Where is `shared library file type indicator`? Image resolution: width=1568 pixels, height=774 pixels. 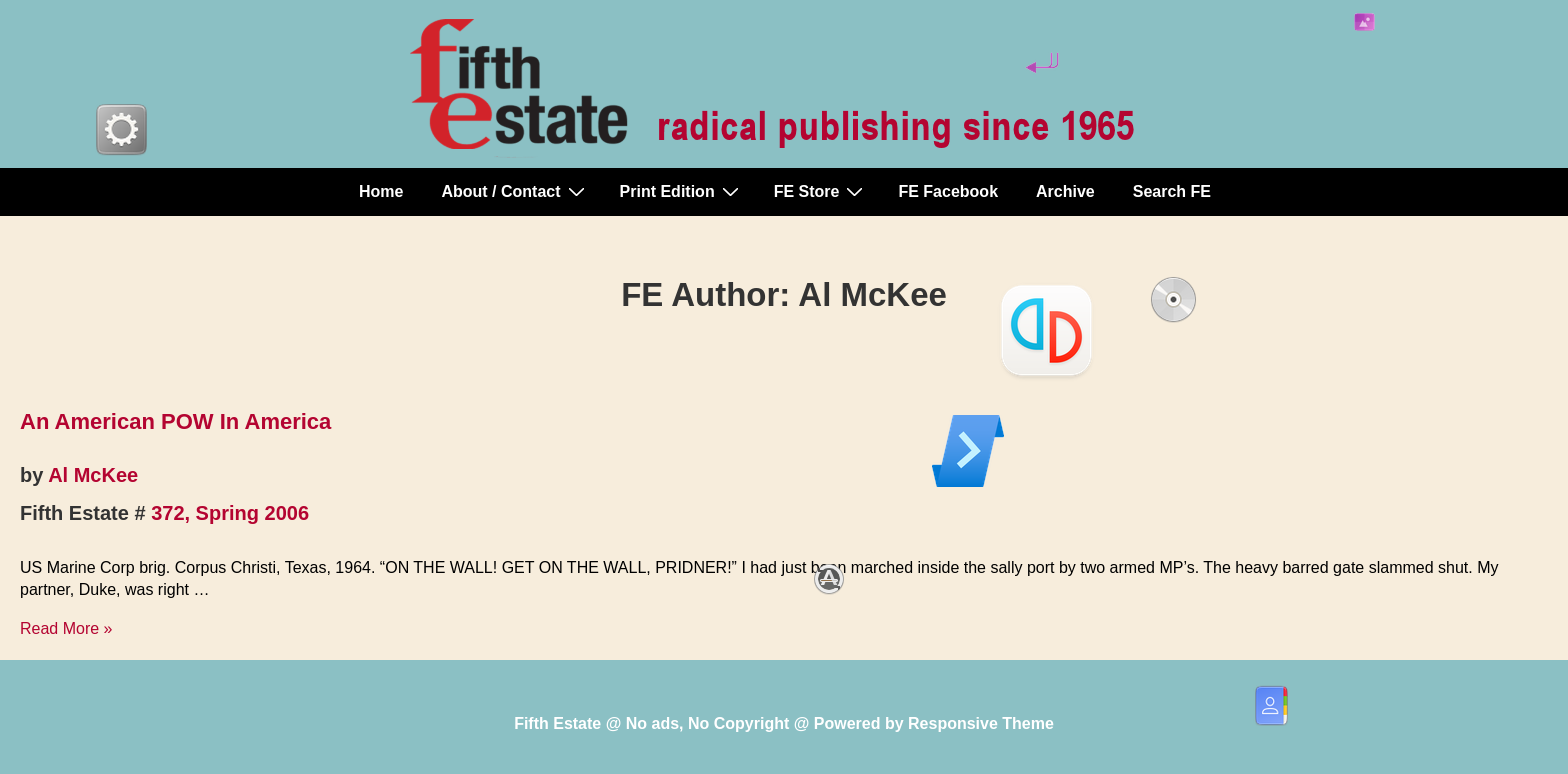
shared library file type indicator is located at coordinates (121, 129).